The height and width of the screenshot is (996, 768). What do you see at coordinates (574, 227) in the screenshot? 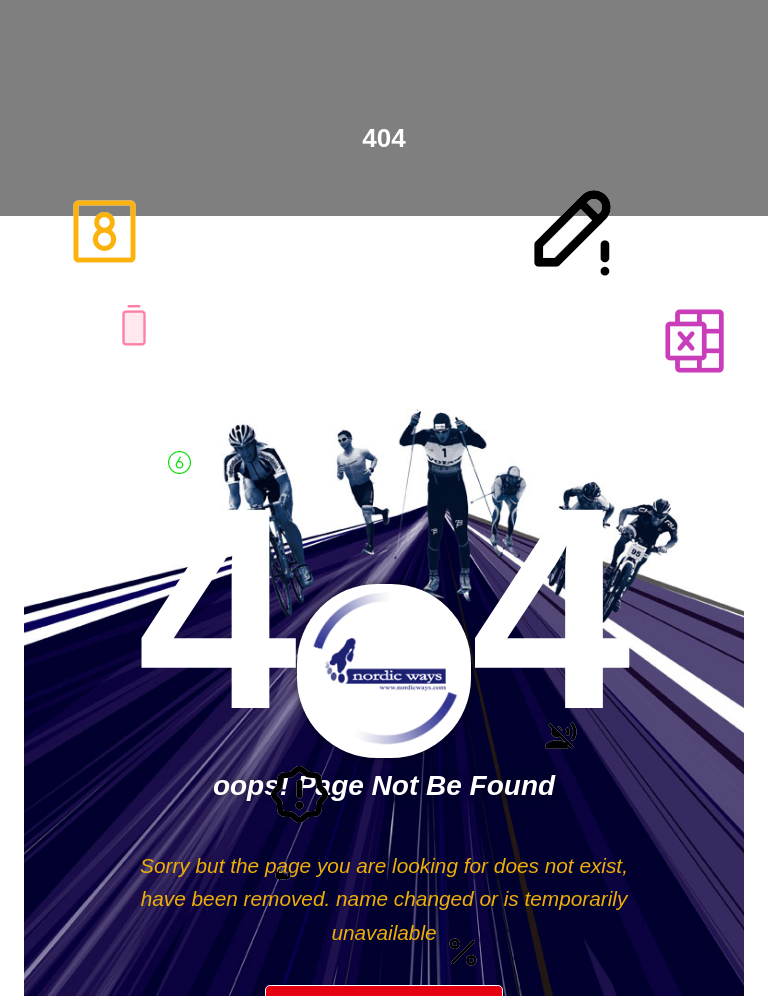
I see `edit action requires attention` at bounding box center [574, 227].